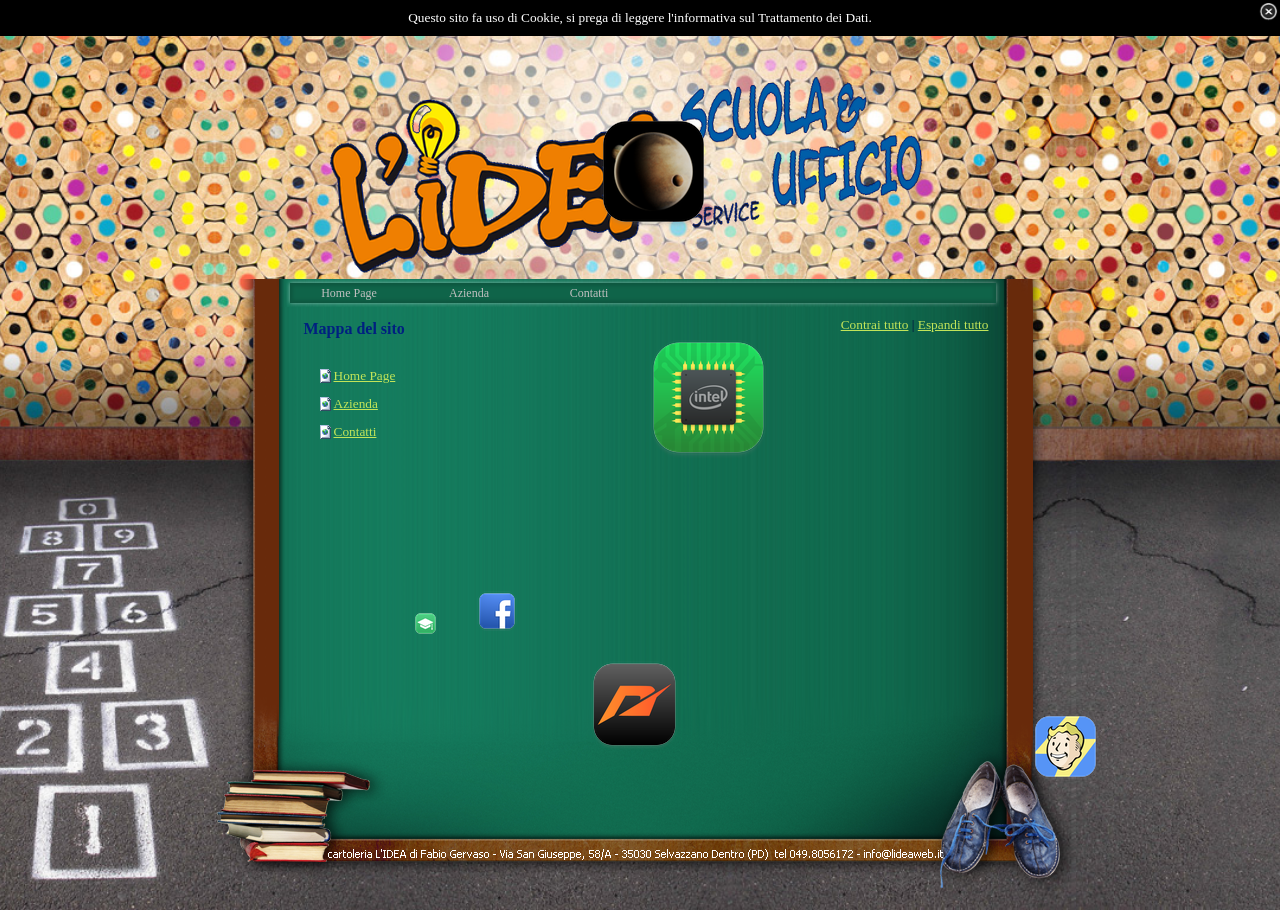  Describe the element at coordinates (497, 611) in the screenshot. I see `open the Facebook app` at that location.